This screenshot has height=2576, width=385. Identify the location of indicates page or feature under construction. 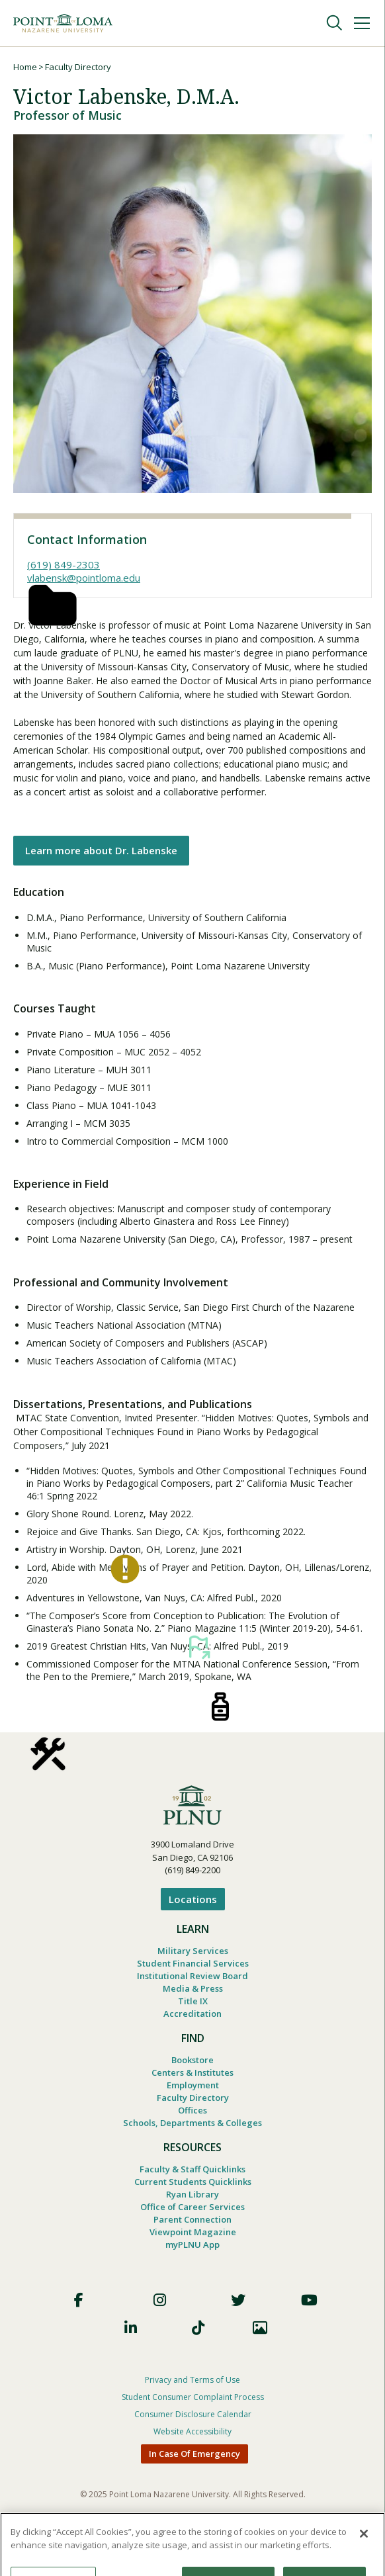
(48, 1754).